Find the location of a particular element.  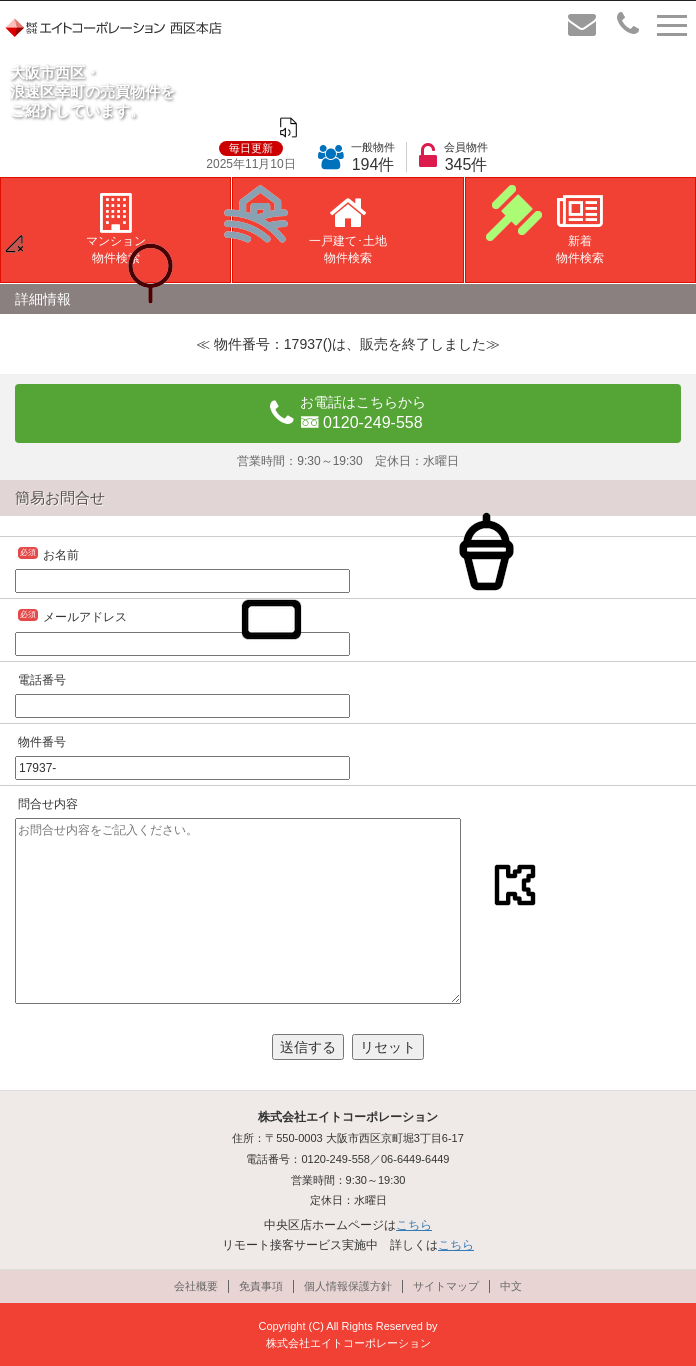

open an audio file is located at coordinates (288, 127).